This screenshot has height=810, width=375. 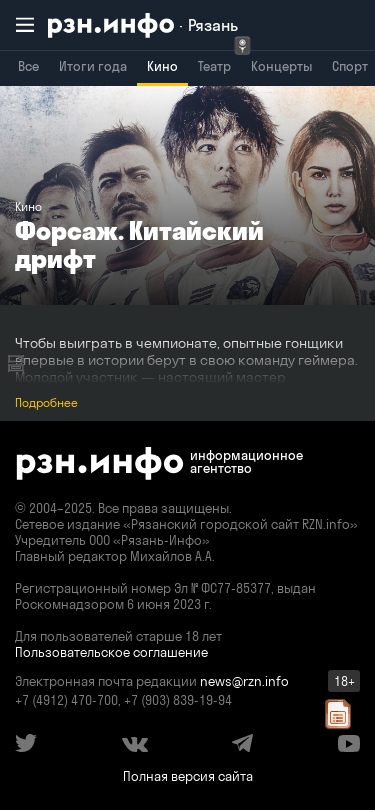 I want to click on gtk widget factory demo application, so click(x=16, y=363).